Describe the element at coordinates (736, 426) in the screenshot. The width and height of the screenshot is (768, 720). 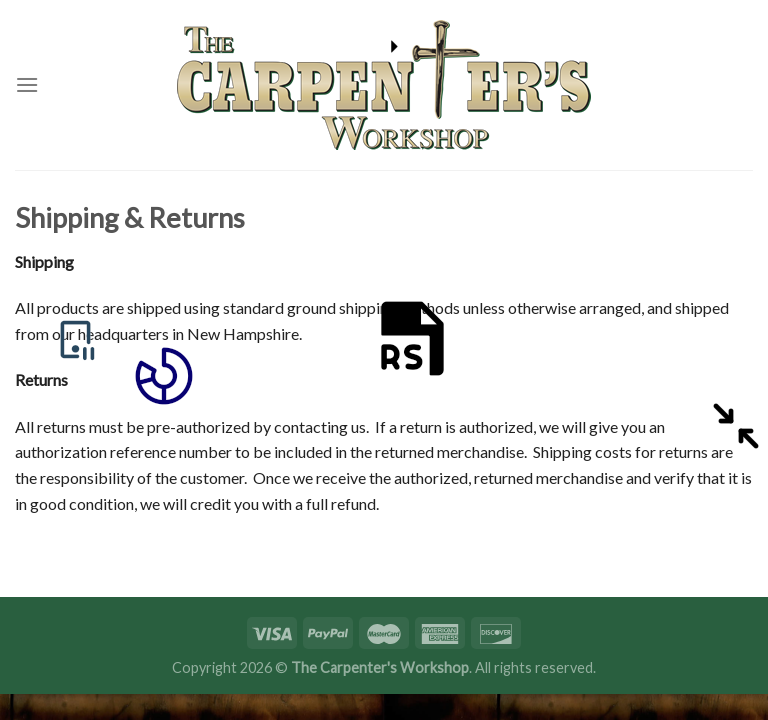
I see `minimize or reduce window size` at that location.